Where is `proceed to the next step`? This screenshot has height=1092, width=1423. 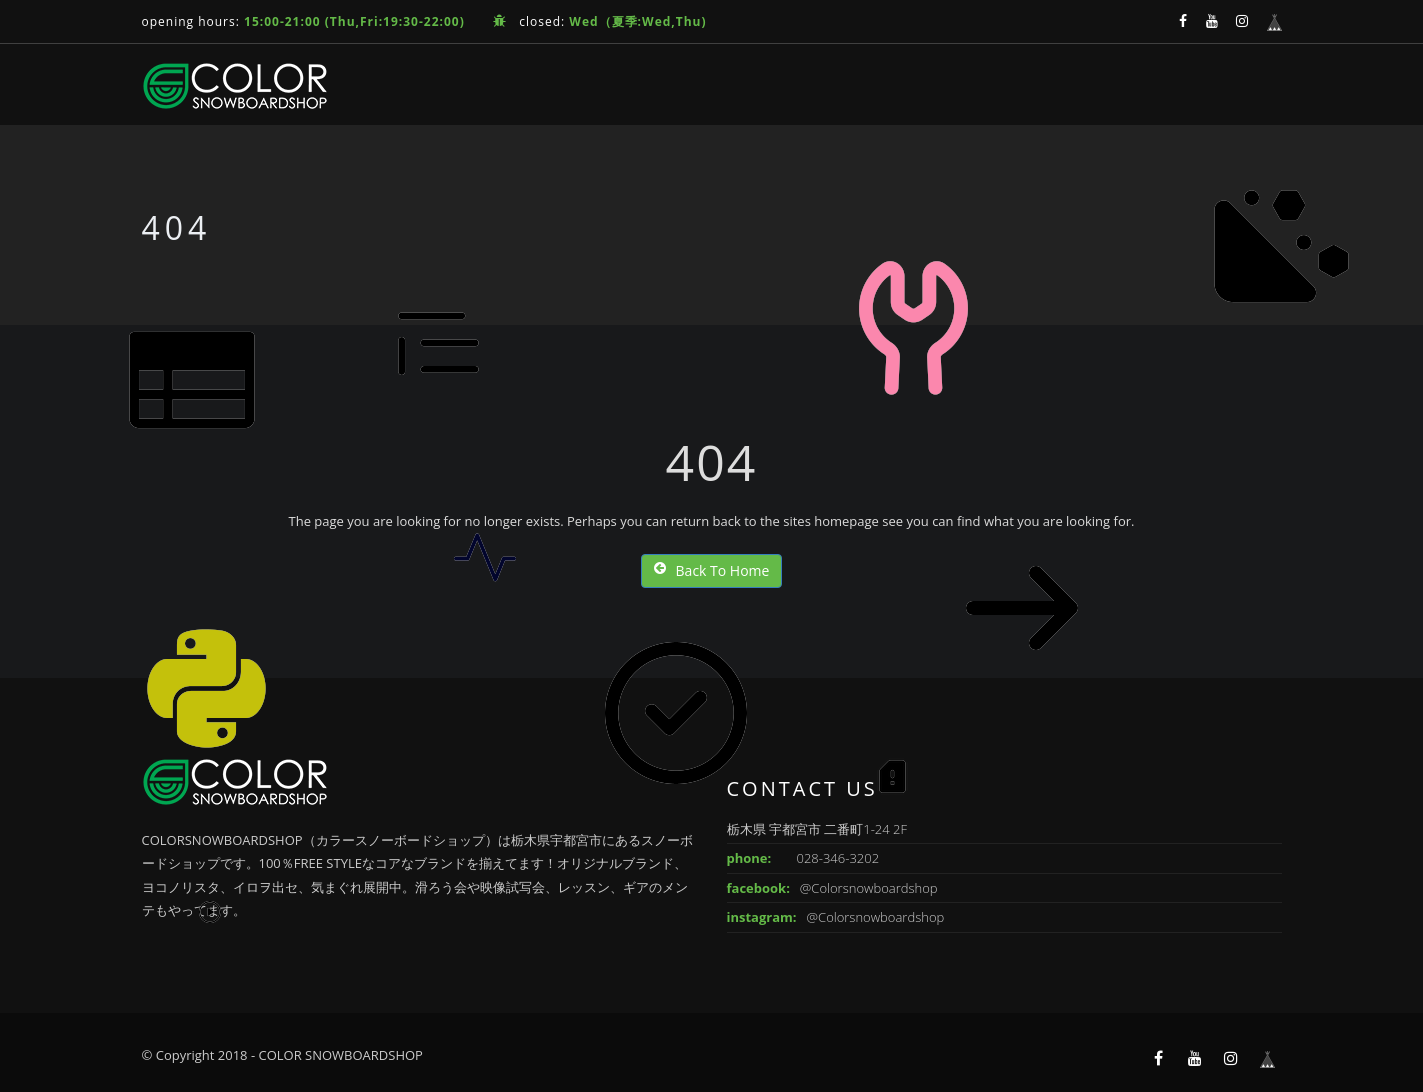 proceed to the next step is located at coordinates (1022, 608).